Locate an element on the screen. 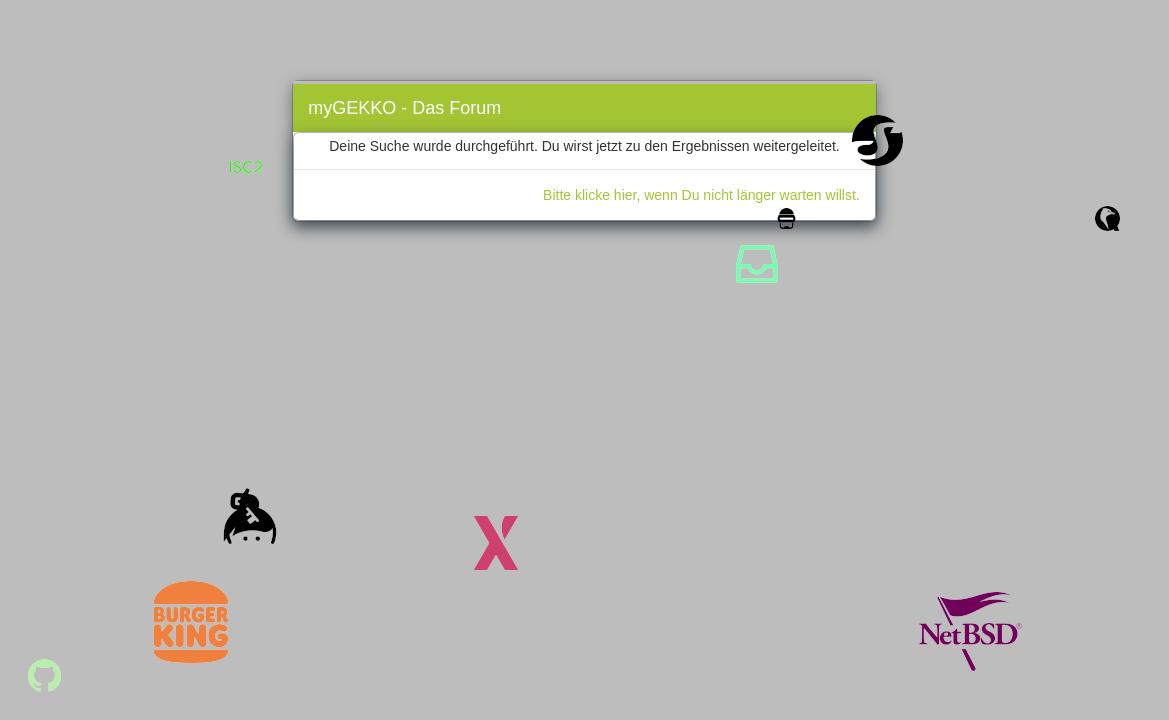 The width and height of the screenshot is (1169, 720). open the Burger King app is located at coordinates (191, 622).